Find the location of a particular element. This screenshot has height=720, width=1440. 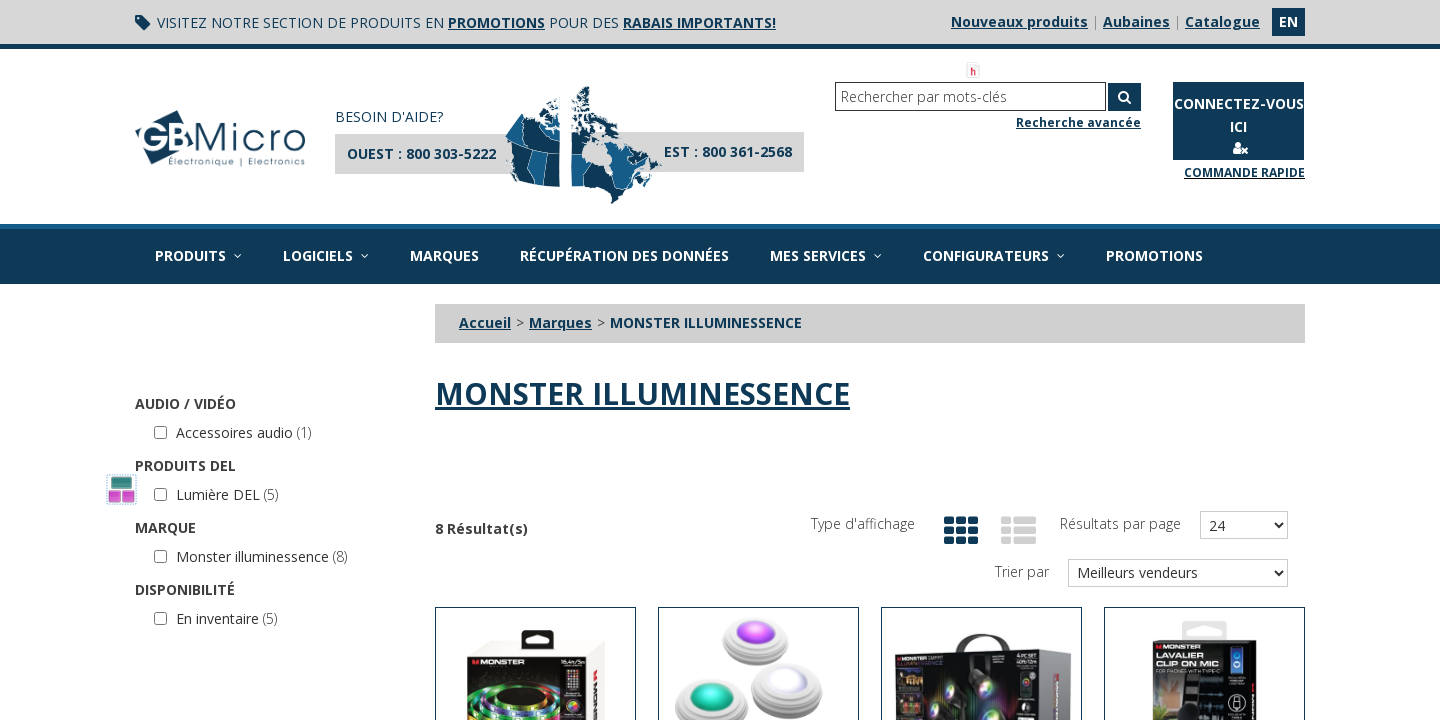

select all items in the current view is located at coordinates (121, 489).